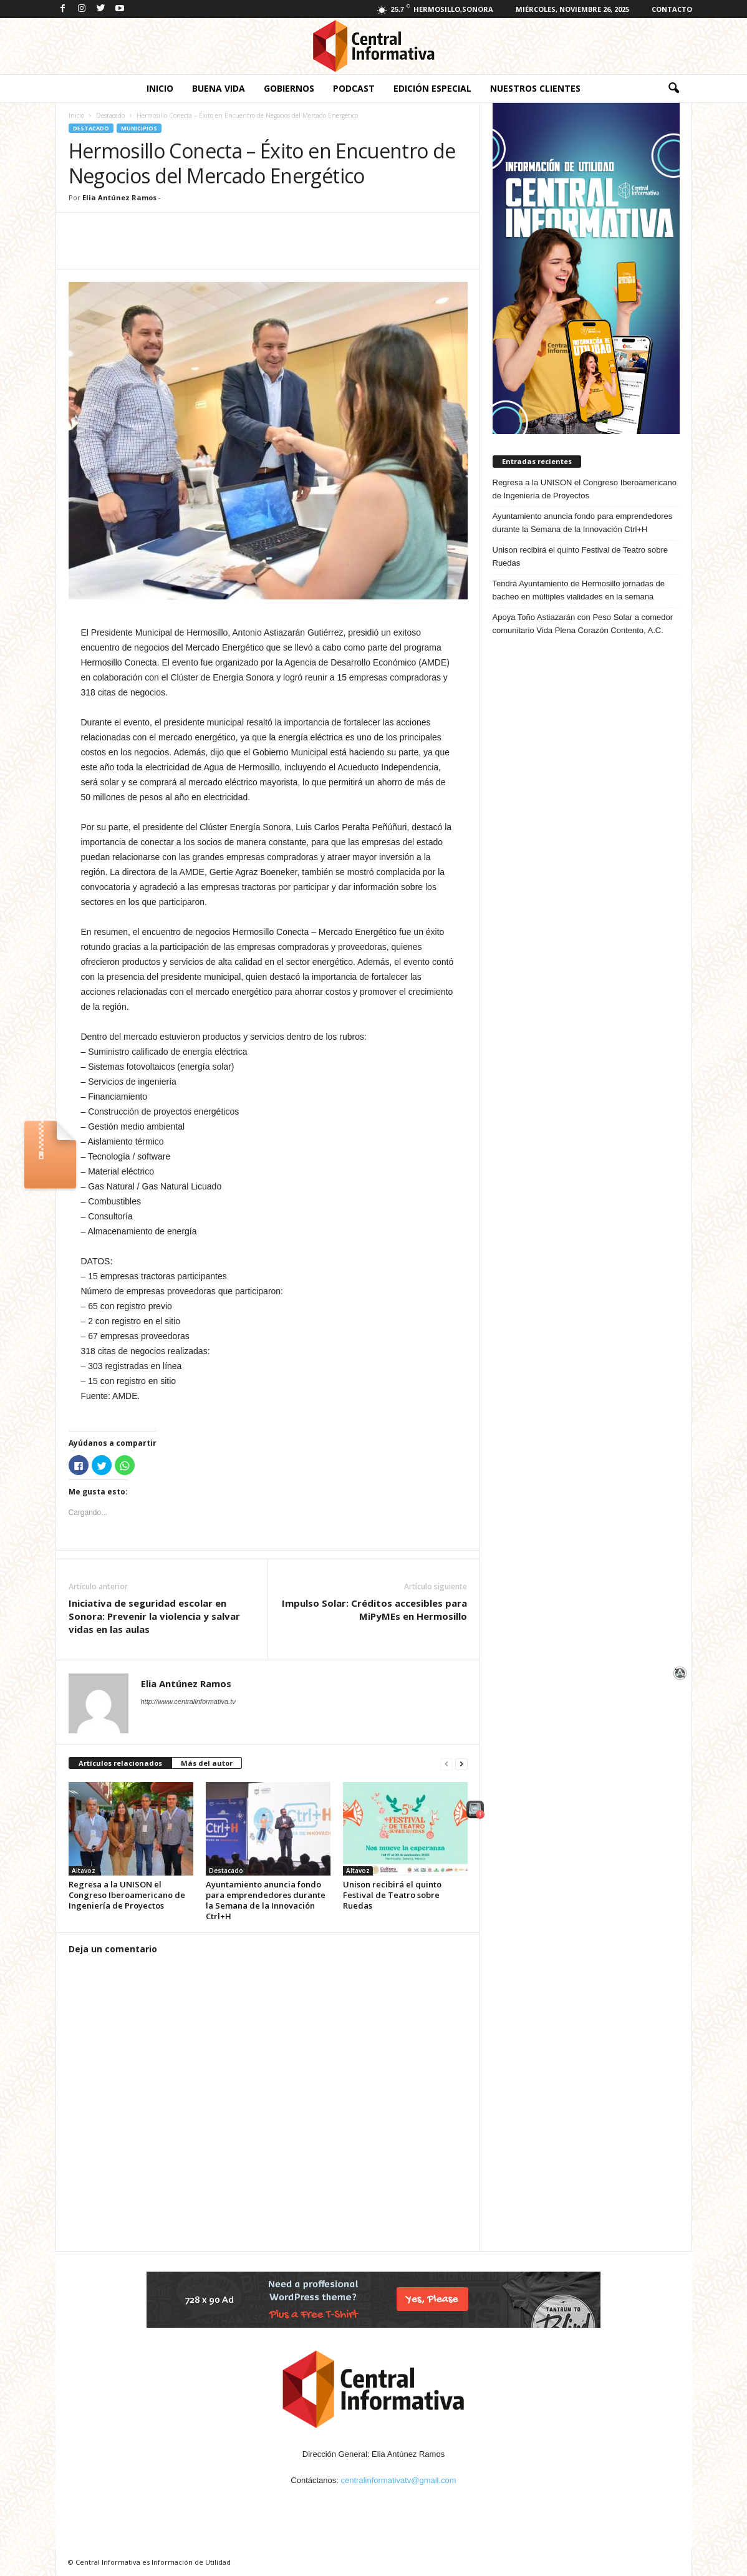  What do you see at coordinates (475, 1809) in the screenshot?
I see `disk space warning alert` at bounding box center [475, 1809].